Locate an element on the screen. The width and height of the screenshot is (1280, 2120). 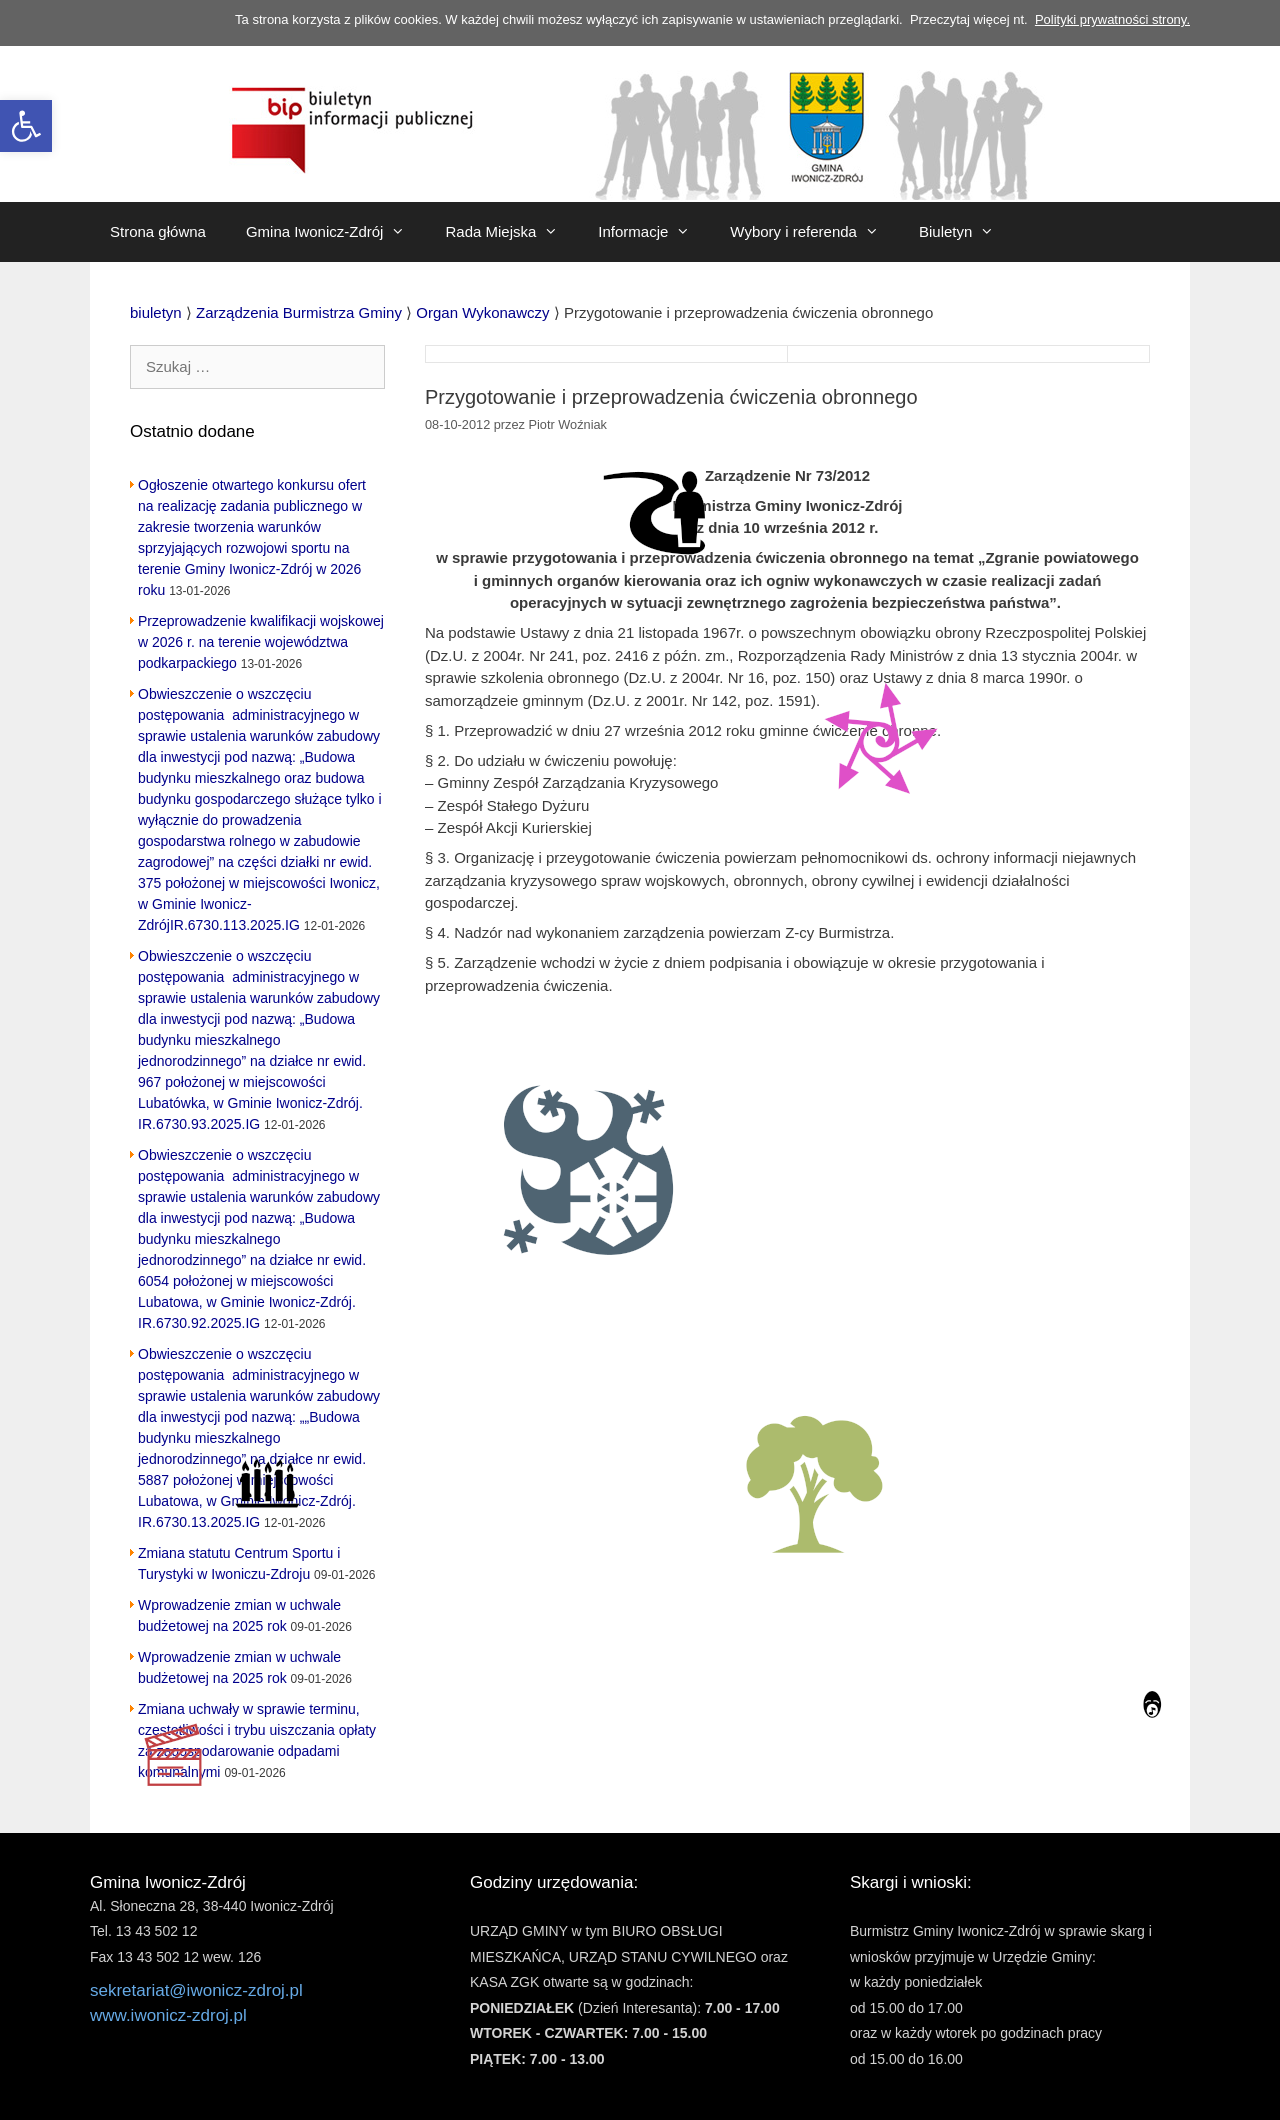
access karaoke or singing features is located at coordinates (1152, 1704).